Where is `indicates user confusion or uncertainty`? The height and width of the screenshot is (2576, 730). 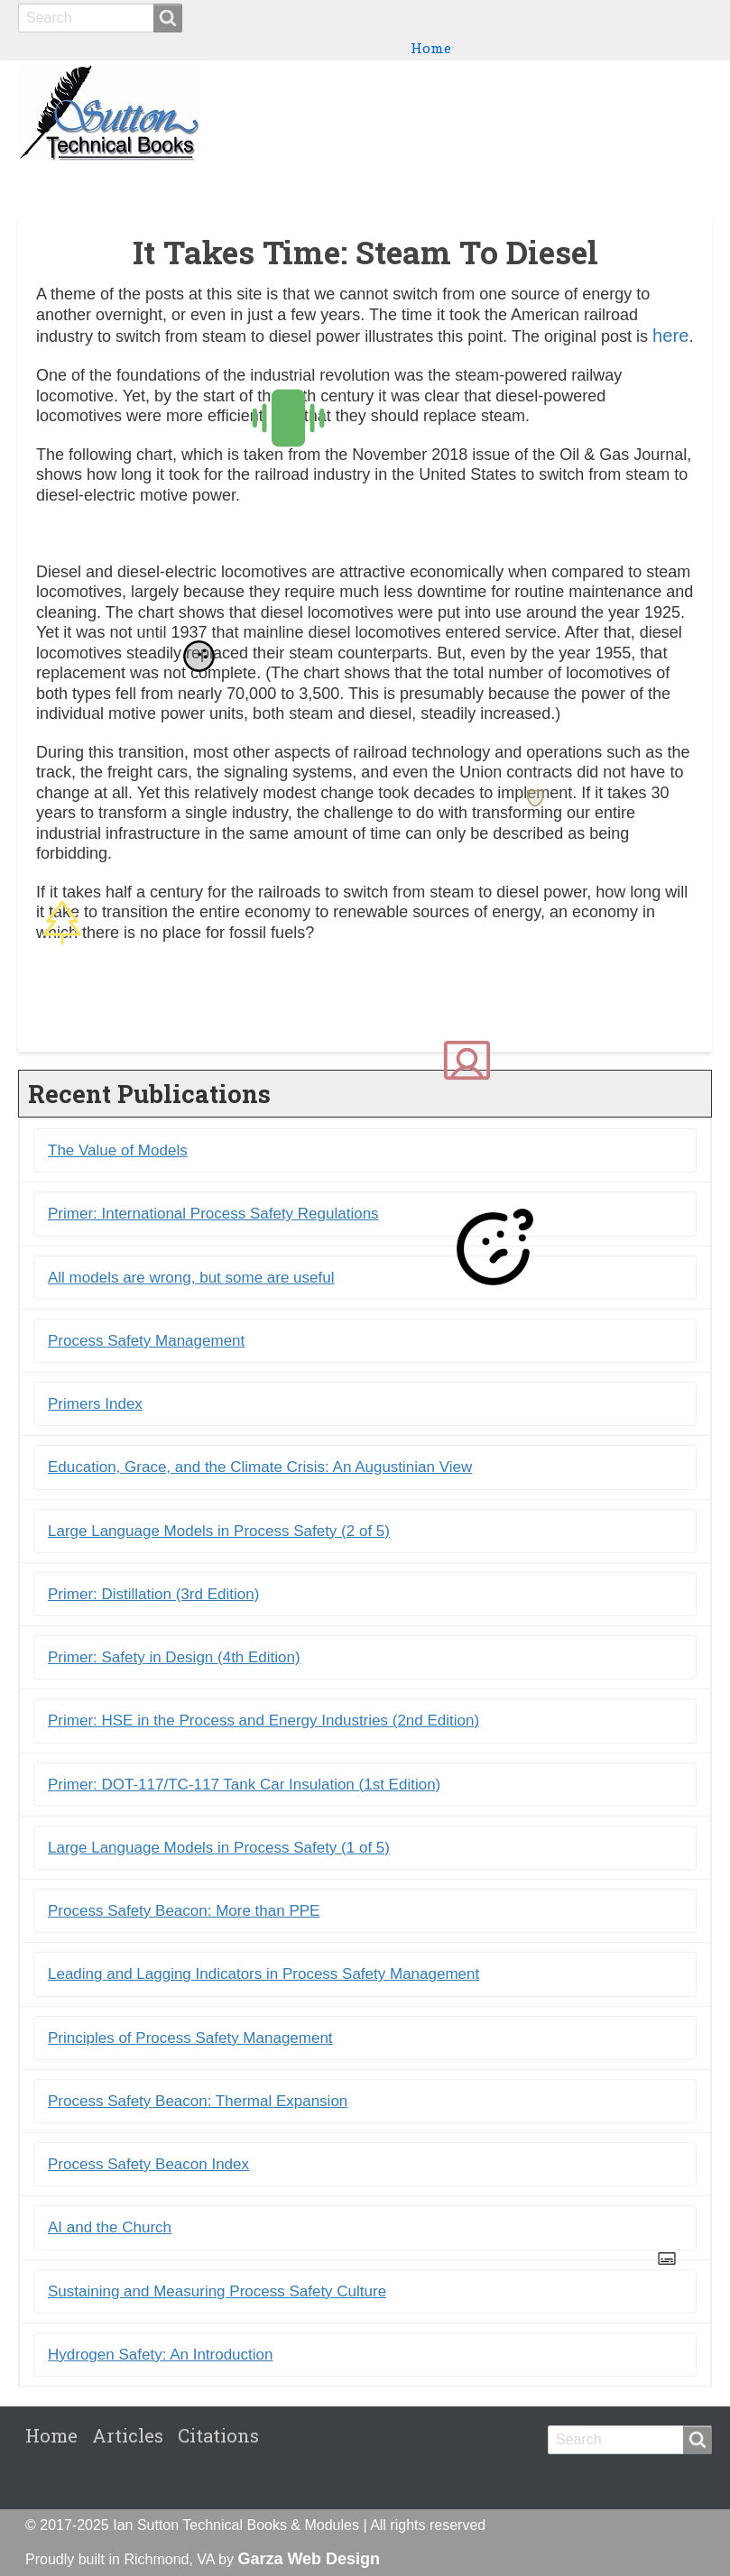 indicates user confusion or uncertainty is located at coordinates (493, 1248).